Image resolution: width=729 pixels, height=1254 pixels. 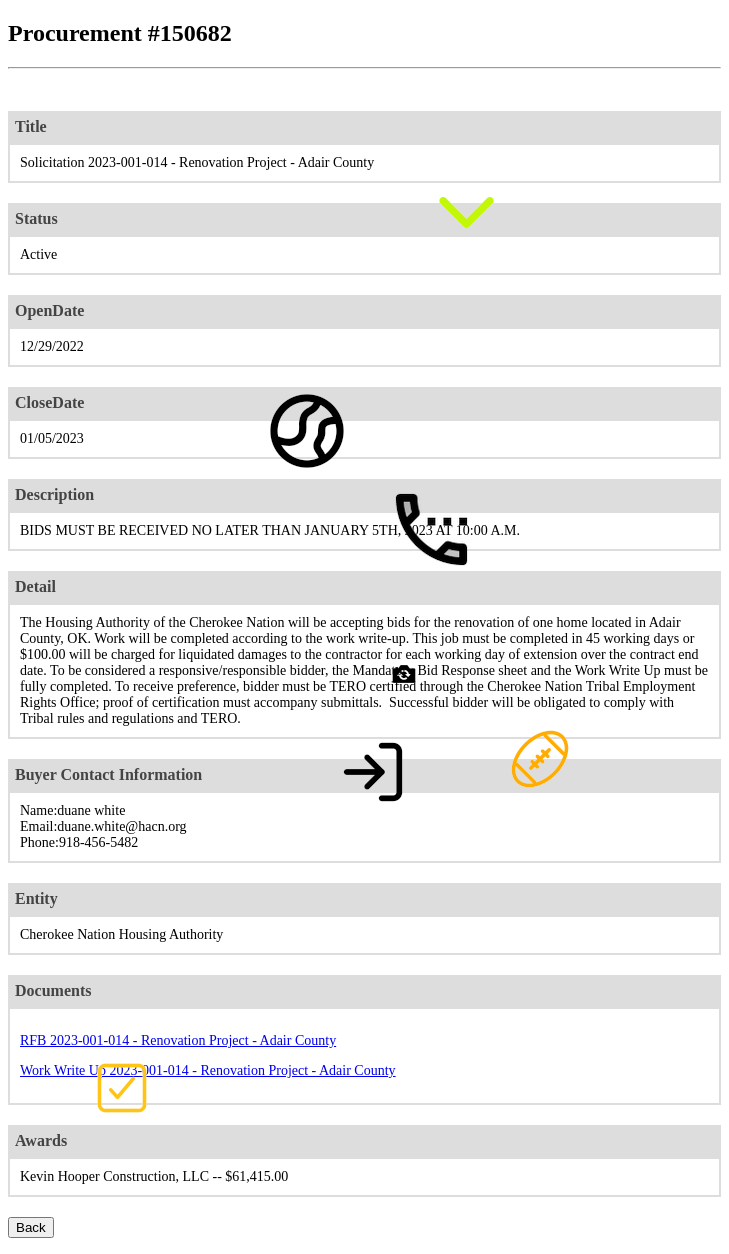 I want to click on expand a dropdown menu or section, so click(x=466, y=212).